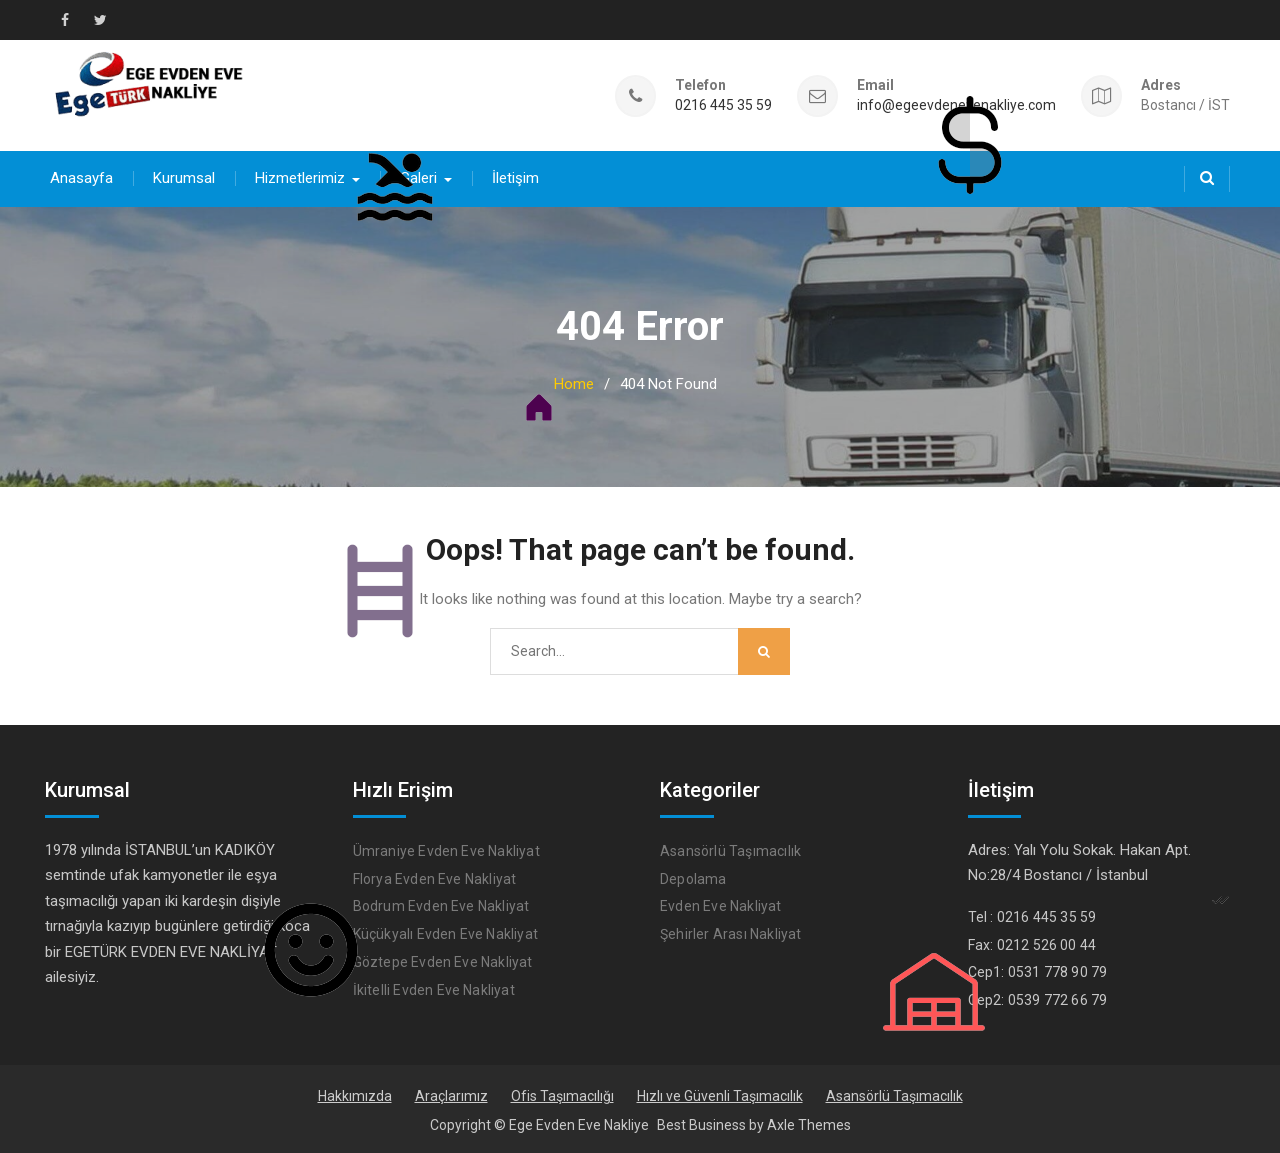 The image size is (1280, 1153). What do you see at coordinates (539, 408) in the screenshot?
I see `navigate to home screen` at bounding box center [539, 408].